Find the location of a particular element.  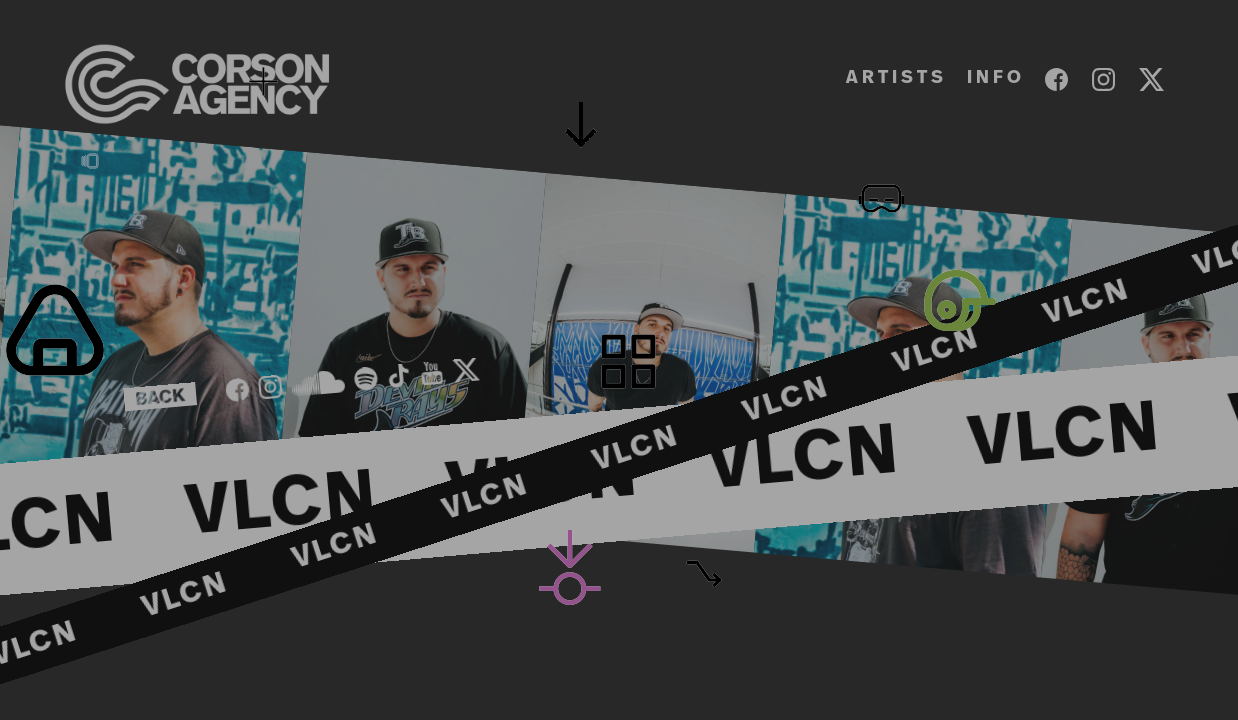

add a new item is located at coordinates (264, 82).